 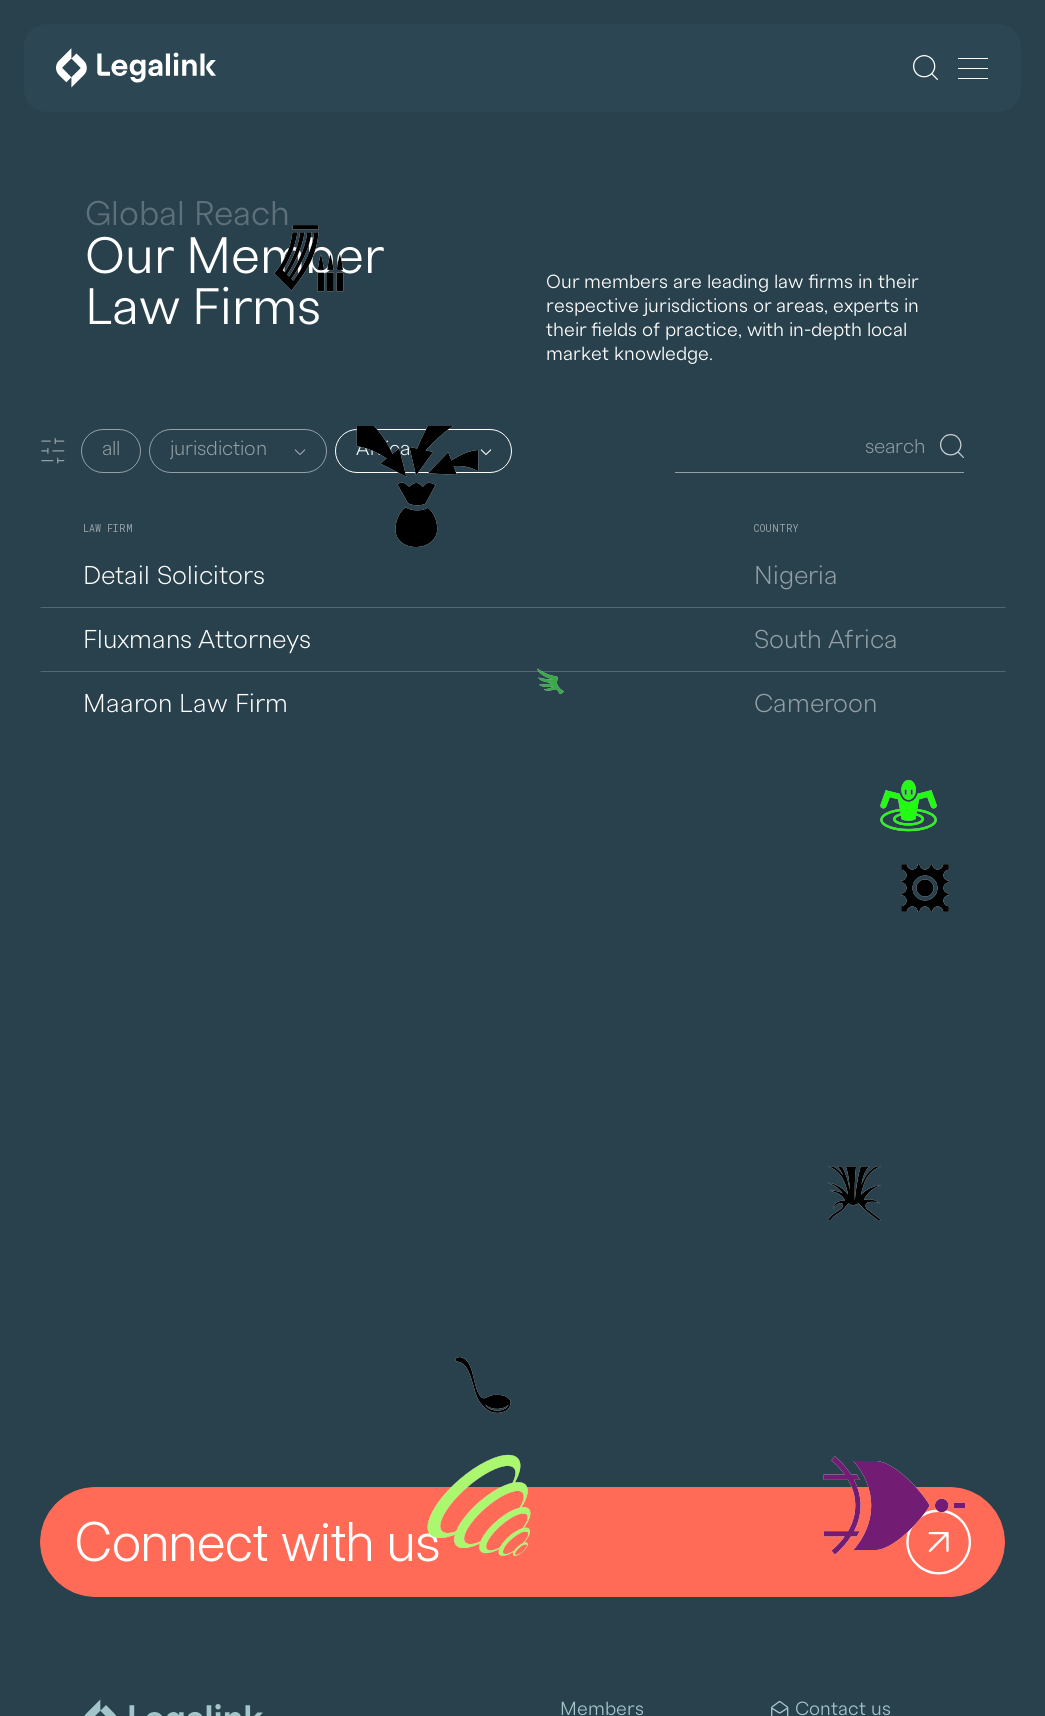 What do you see at coordinates (925, 888) in the screenshot?
I see `indicates a postage stamp or mail item` at bounding box center [925, 888].